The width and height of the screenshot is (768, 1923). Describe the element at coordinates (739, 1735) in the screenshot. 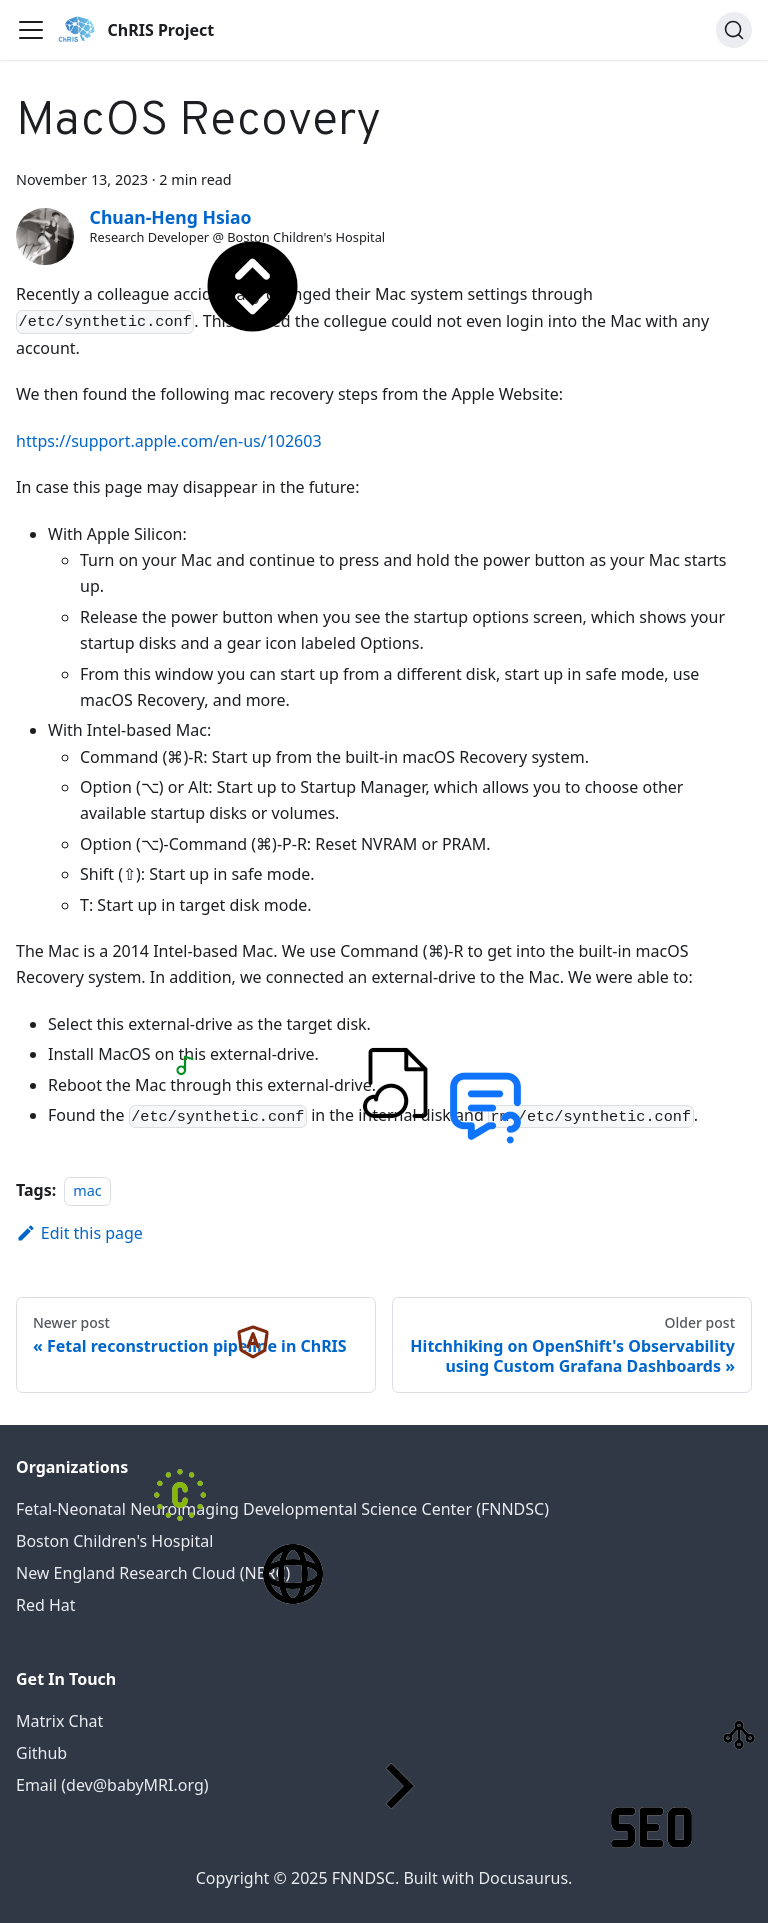

I see `view hierarchical data structure` at that location.